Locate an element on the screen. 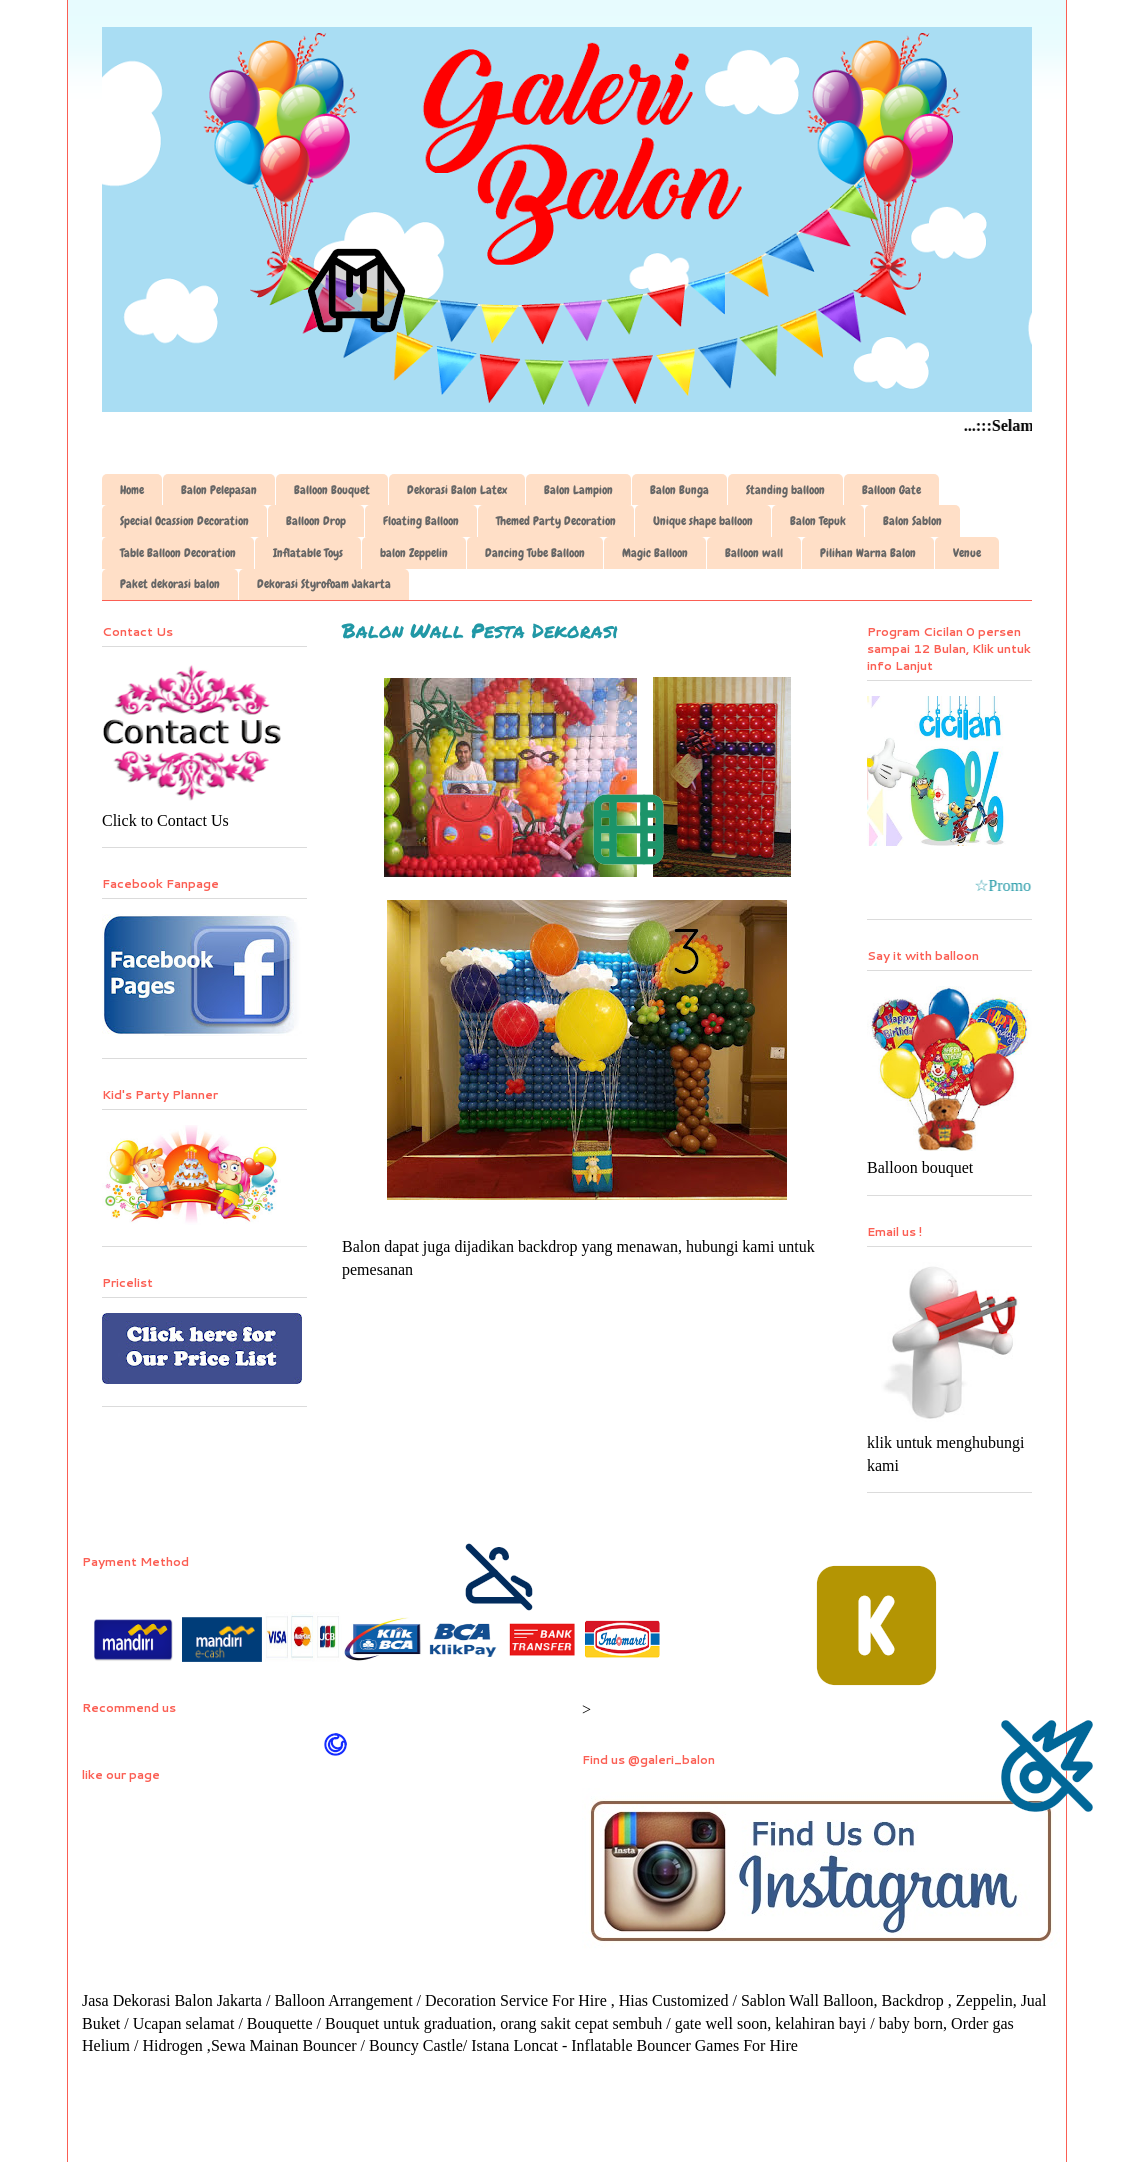  access video or movie content is located at coordinates (628, 829).